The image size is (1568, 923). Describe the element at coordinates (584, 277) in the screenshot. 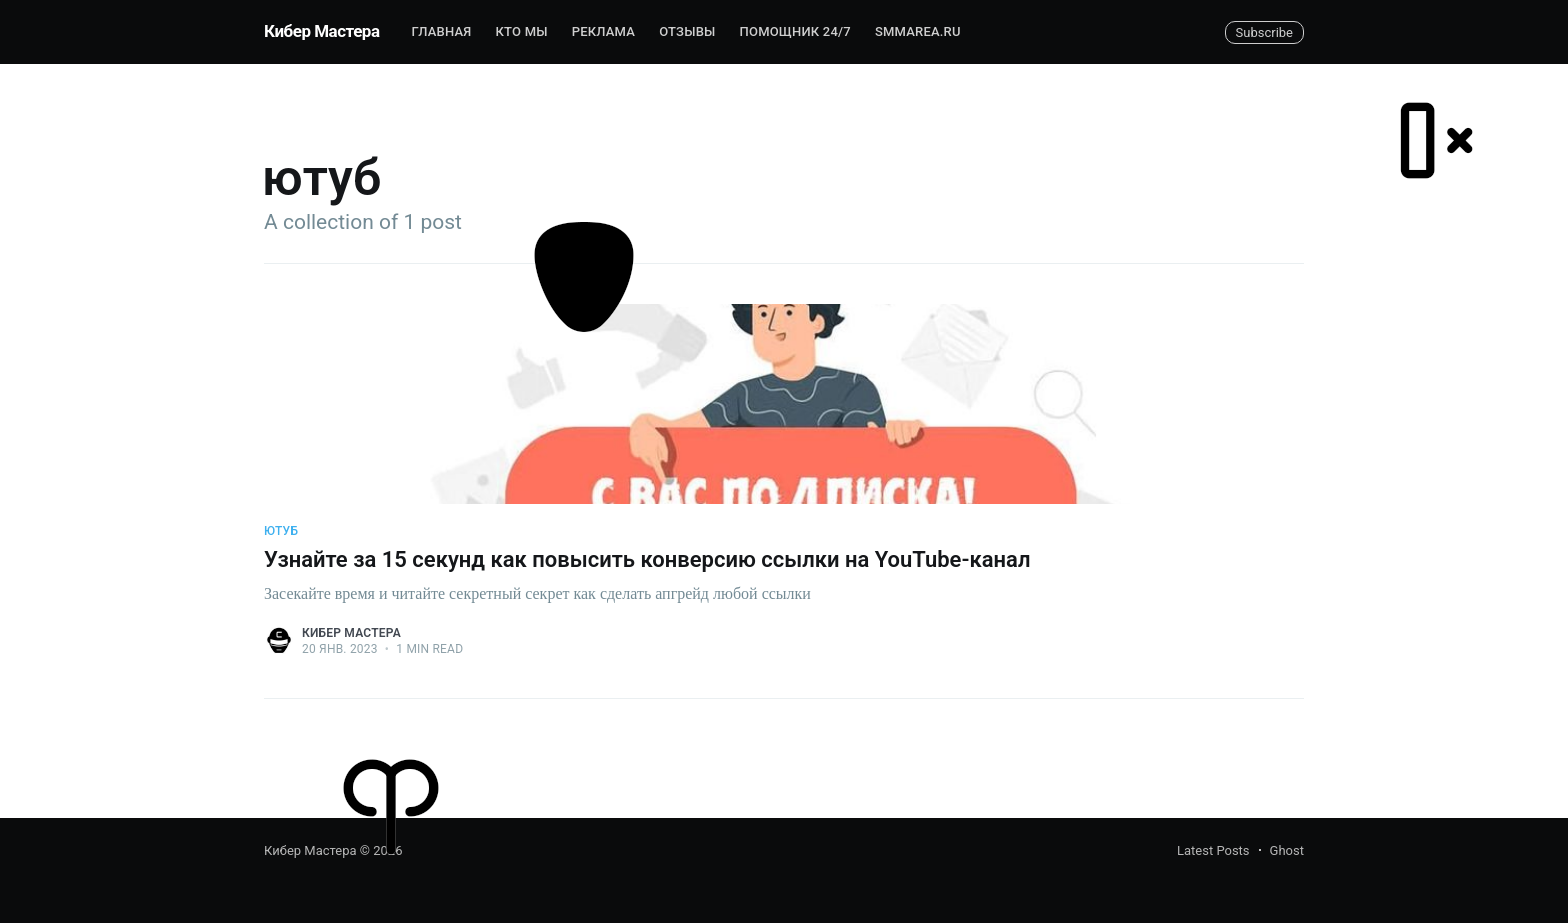

I see `access guitar or music tools` at that location.